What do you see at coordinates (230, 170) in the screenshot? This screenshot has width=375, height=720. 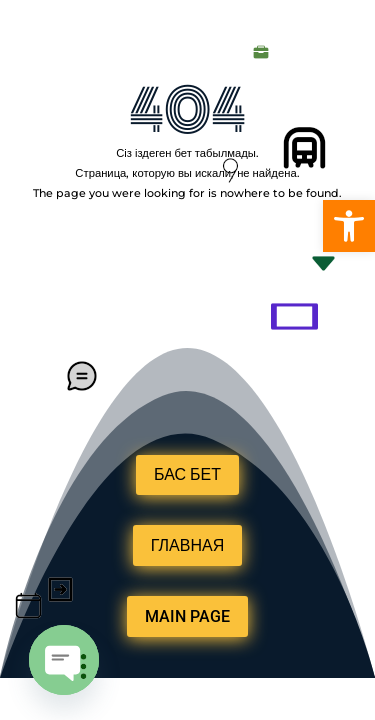 I see `indicates the number nine in a list or sequence` at bounding box center [230, 170].